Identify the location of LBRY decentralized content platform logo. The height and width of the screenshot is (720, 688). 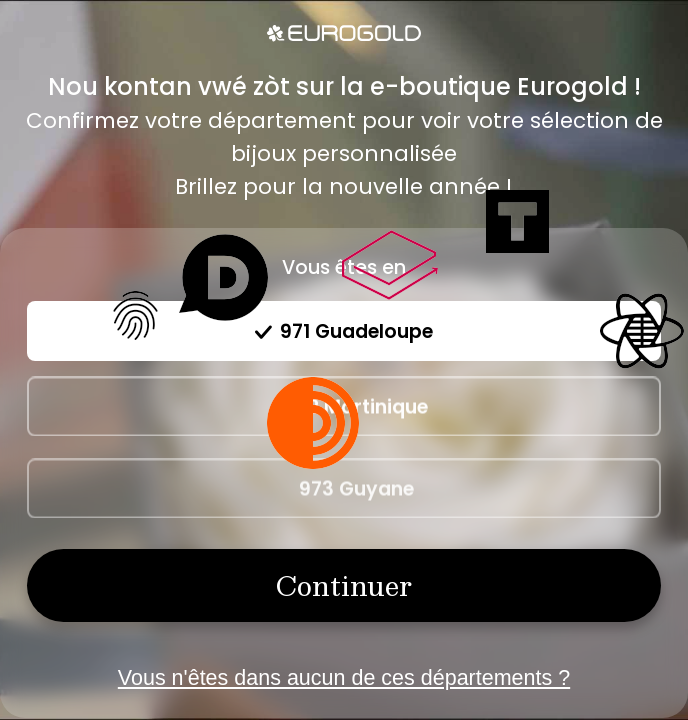
(390, 265).